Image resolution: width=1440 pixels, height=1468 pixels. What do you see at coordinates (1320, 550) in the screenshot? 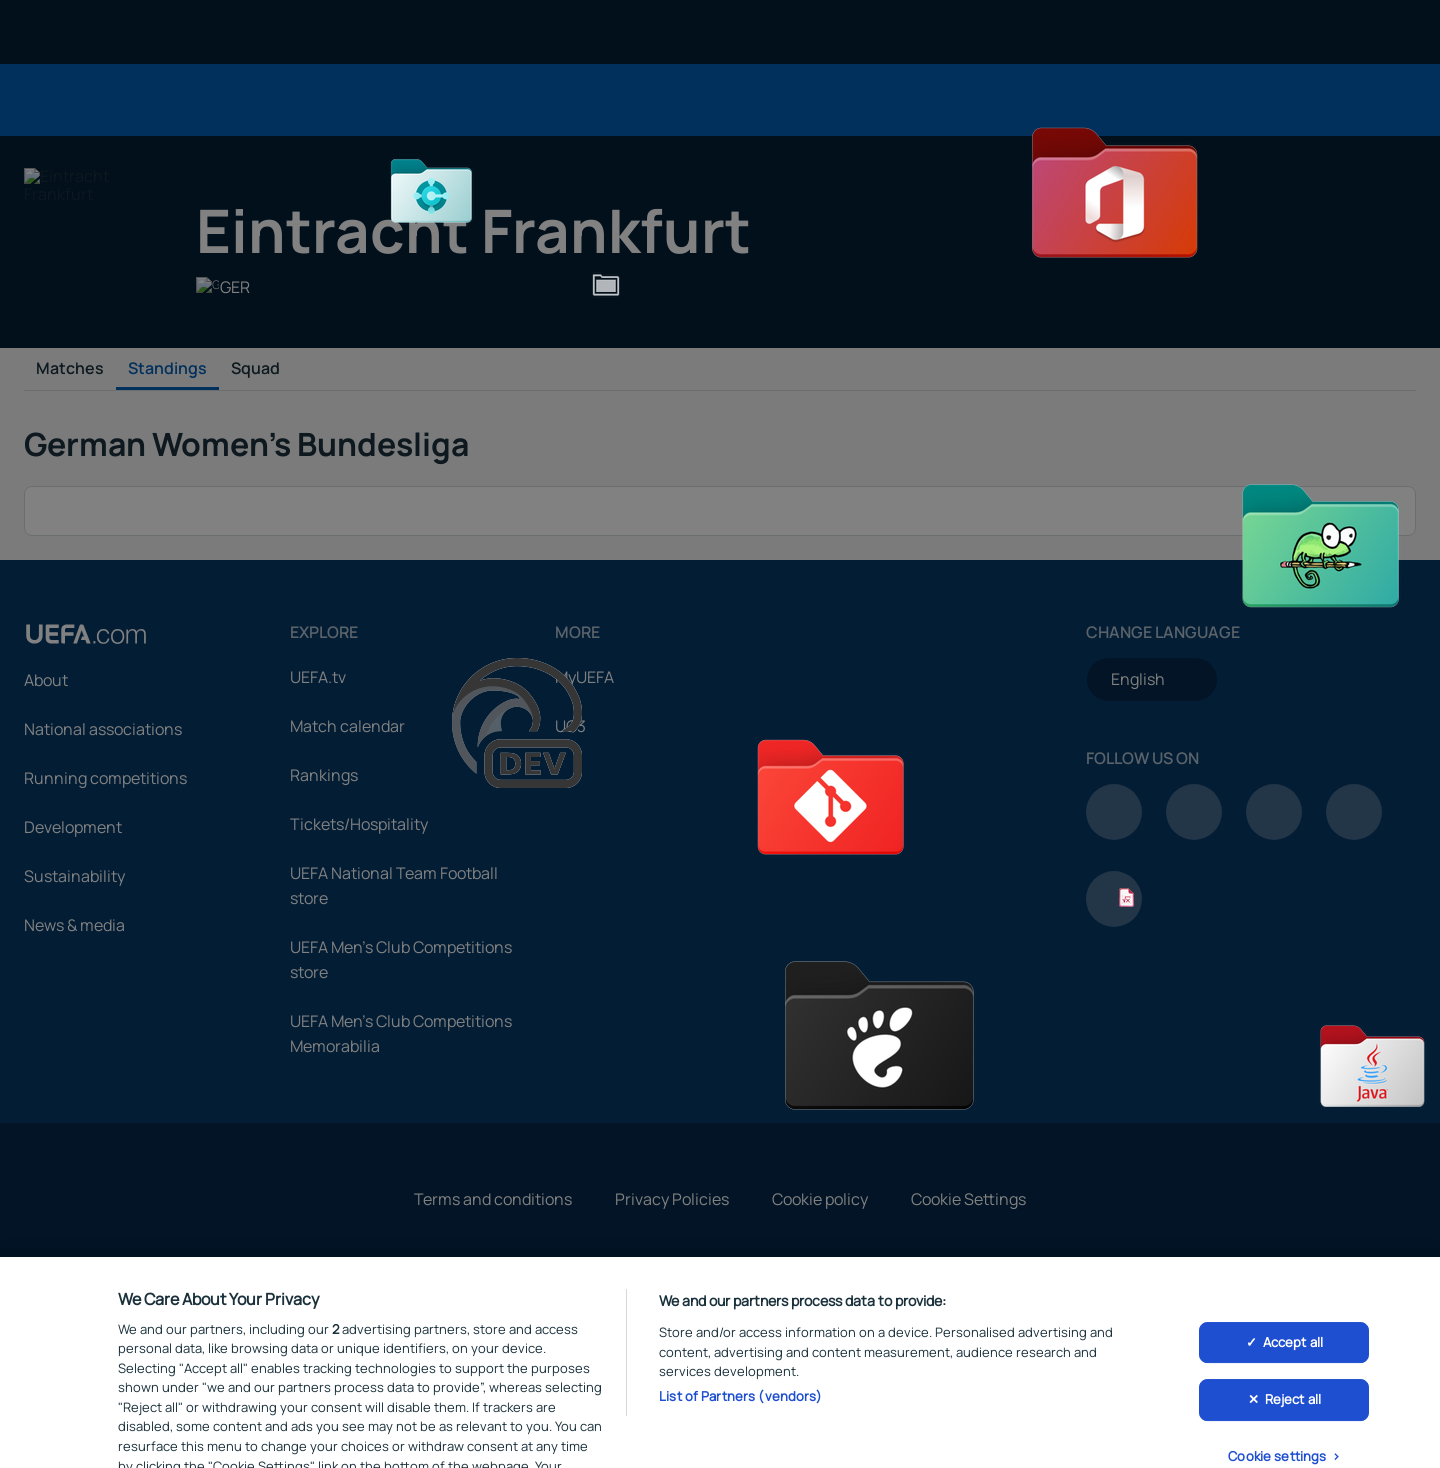
I see `open notepad++ project folder` at bounding box center [1320, 550].